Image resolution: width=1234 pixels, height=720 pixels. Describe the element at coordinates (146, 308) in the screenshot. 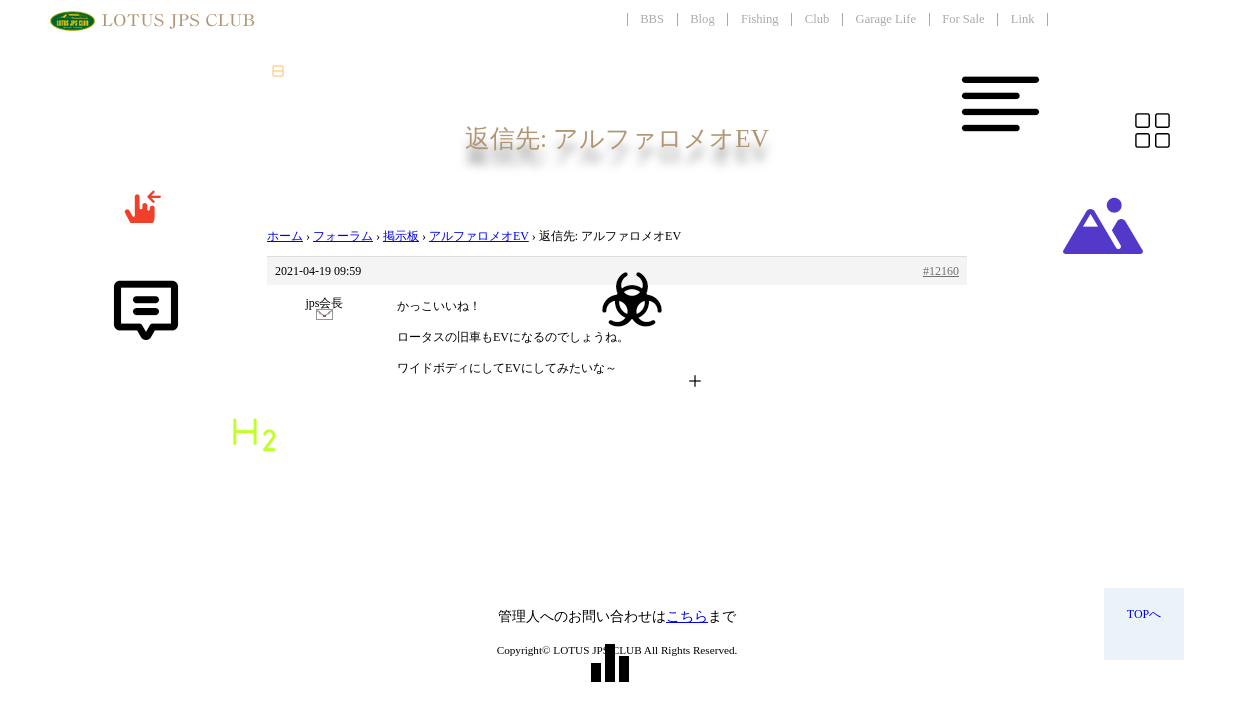

I see `open chat or messaging` at that location.